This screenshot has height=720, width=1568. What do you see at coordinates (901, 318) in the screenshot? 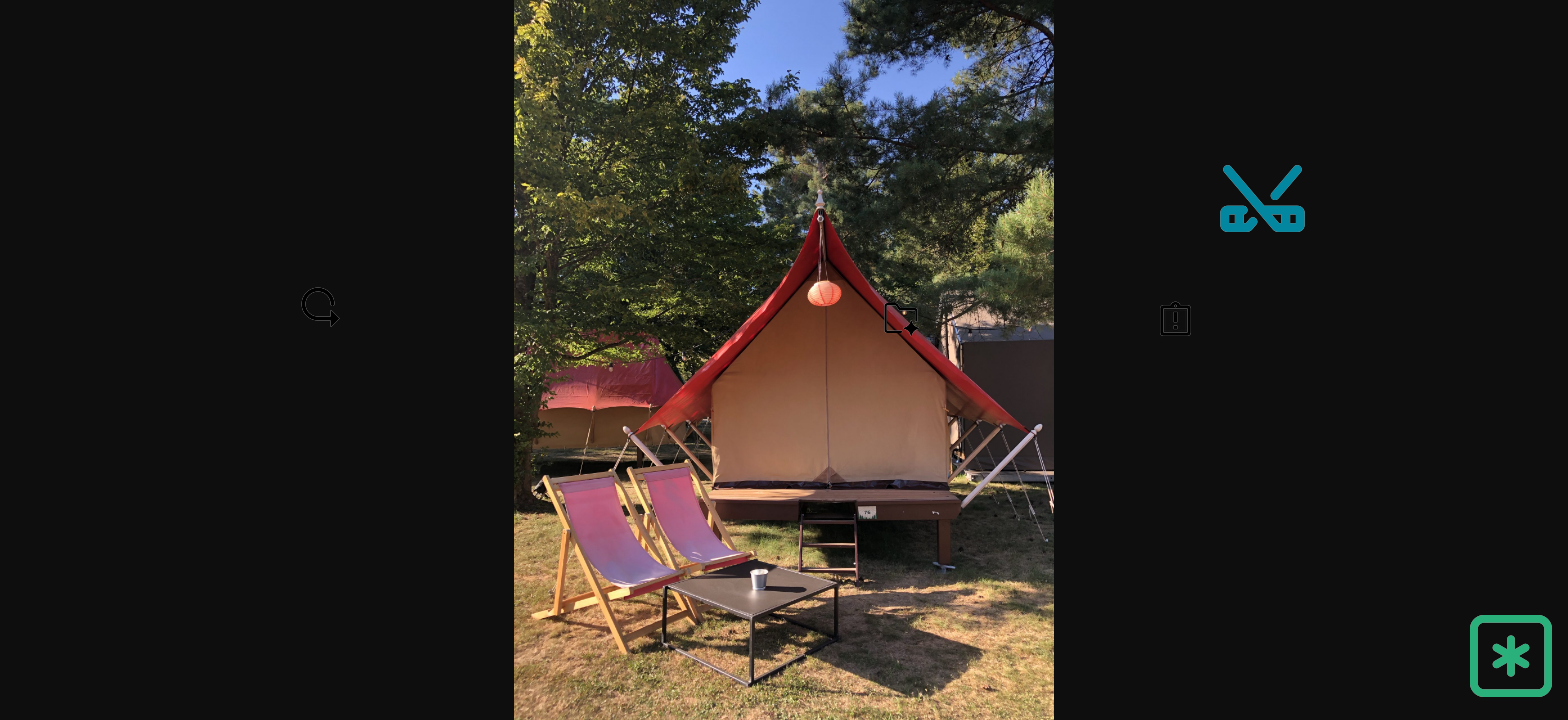
I see `create a new space or workspace` at bounding box center [901, 318].